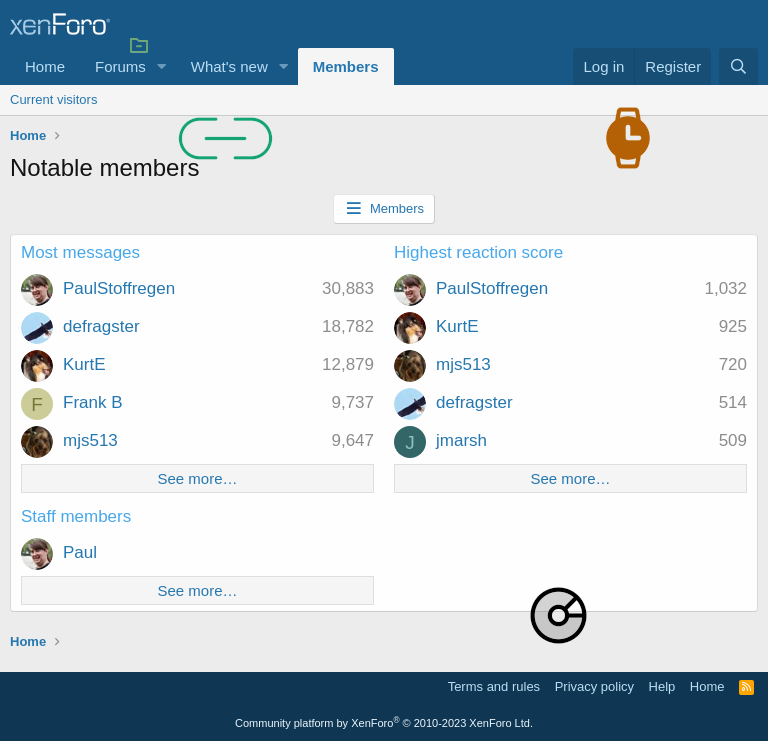 This screenshot has height=741, width=768. What do you see at coordinates (558, 615) in the screenshot?
I see `play or access music library` at bounding box center [558, 615].